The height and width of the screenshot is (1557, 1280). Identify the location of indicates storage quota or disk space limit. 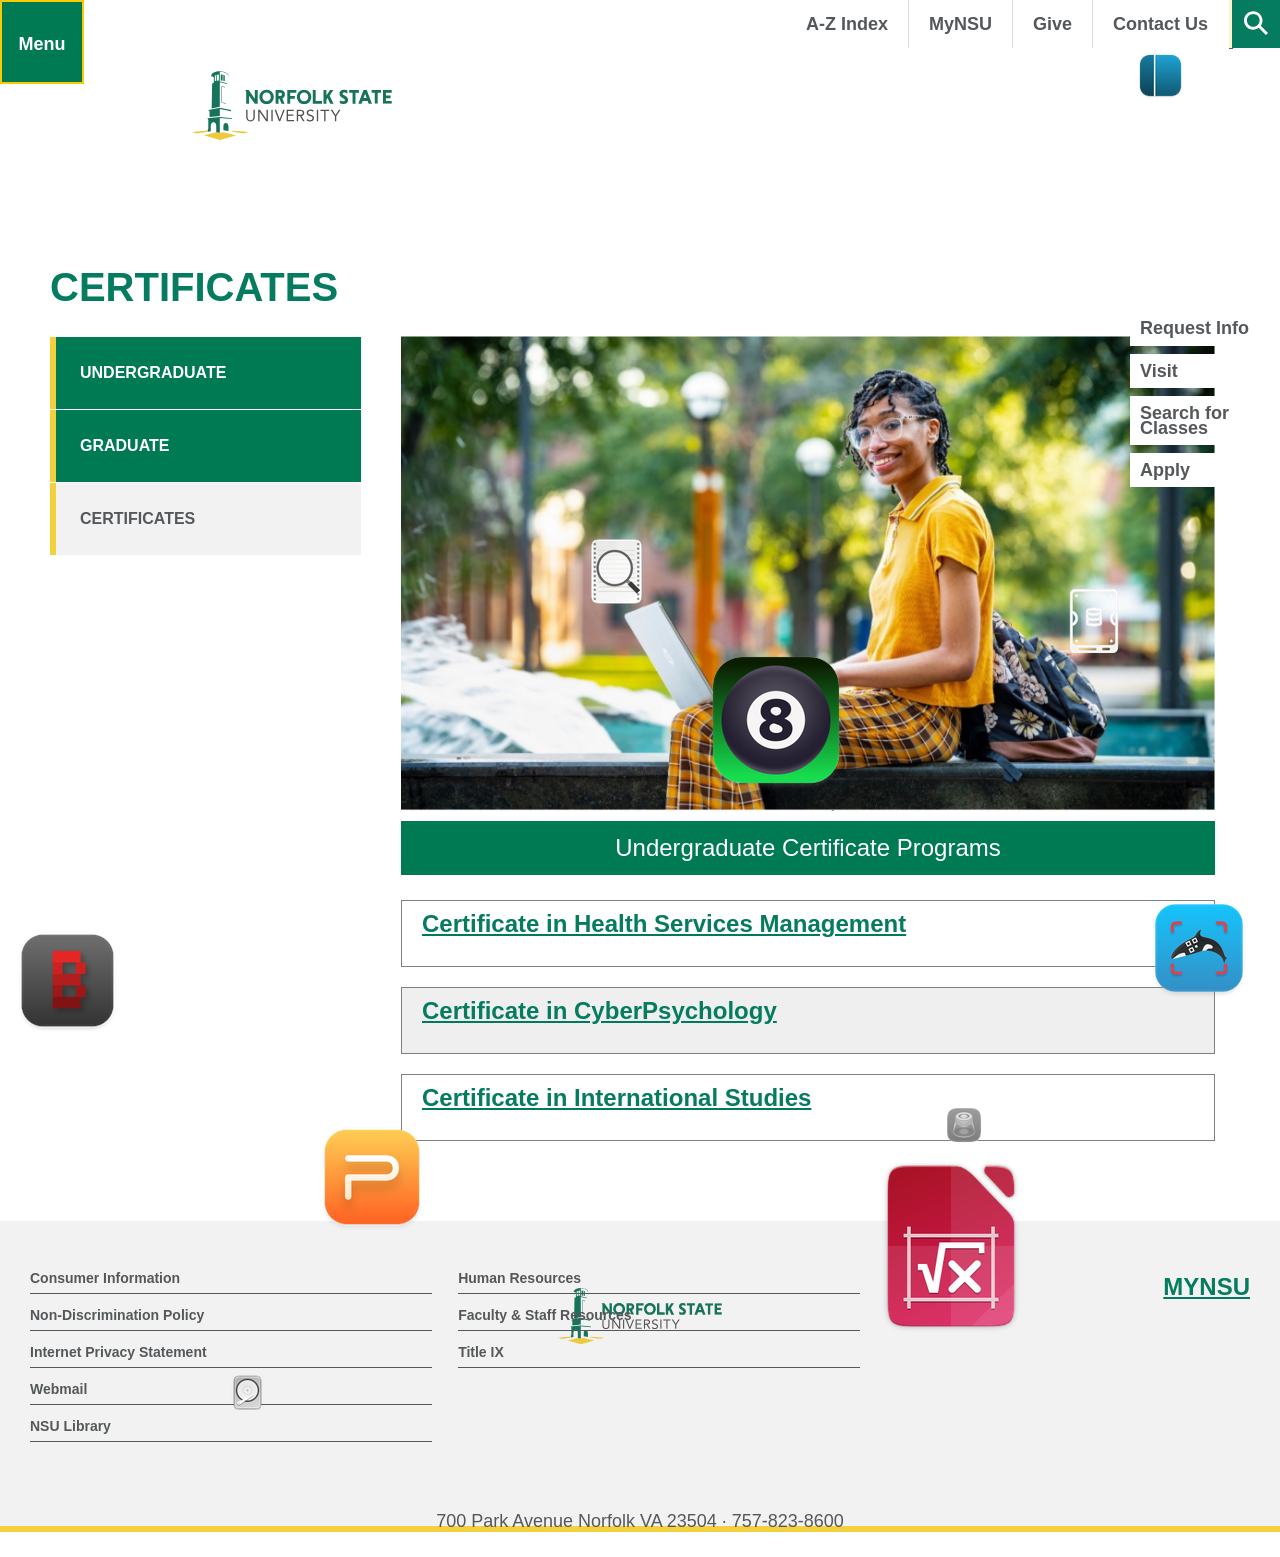
(1094, 621).